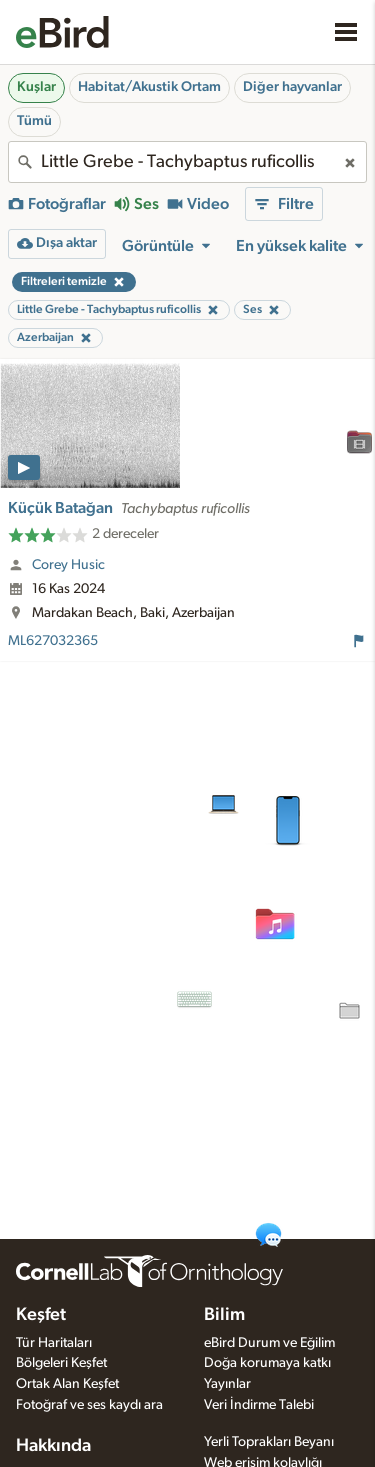 Image resolution: width=375 pixels, height=1467 pixels. I want to click on open your videos folder, so click(359, 441).